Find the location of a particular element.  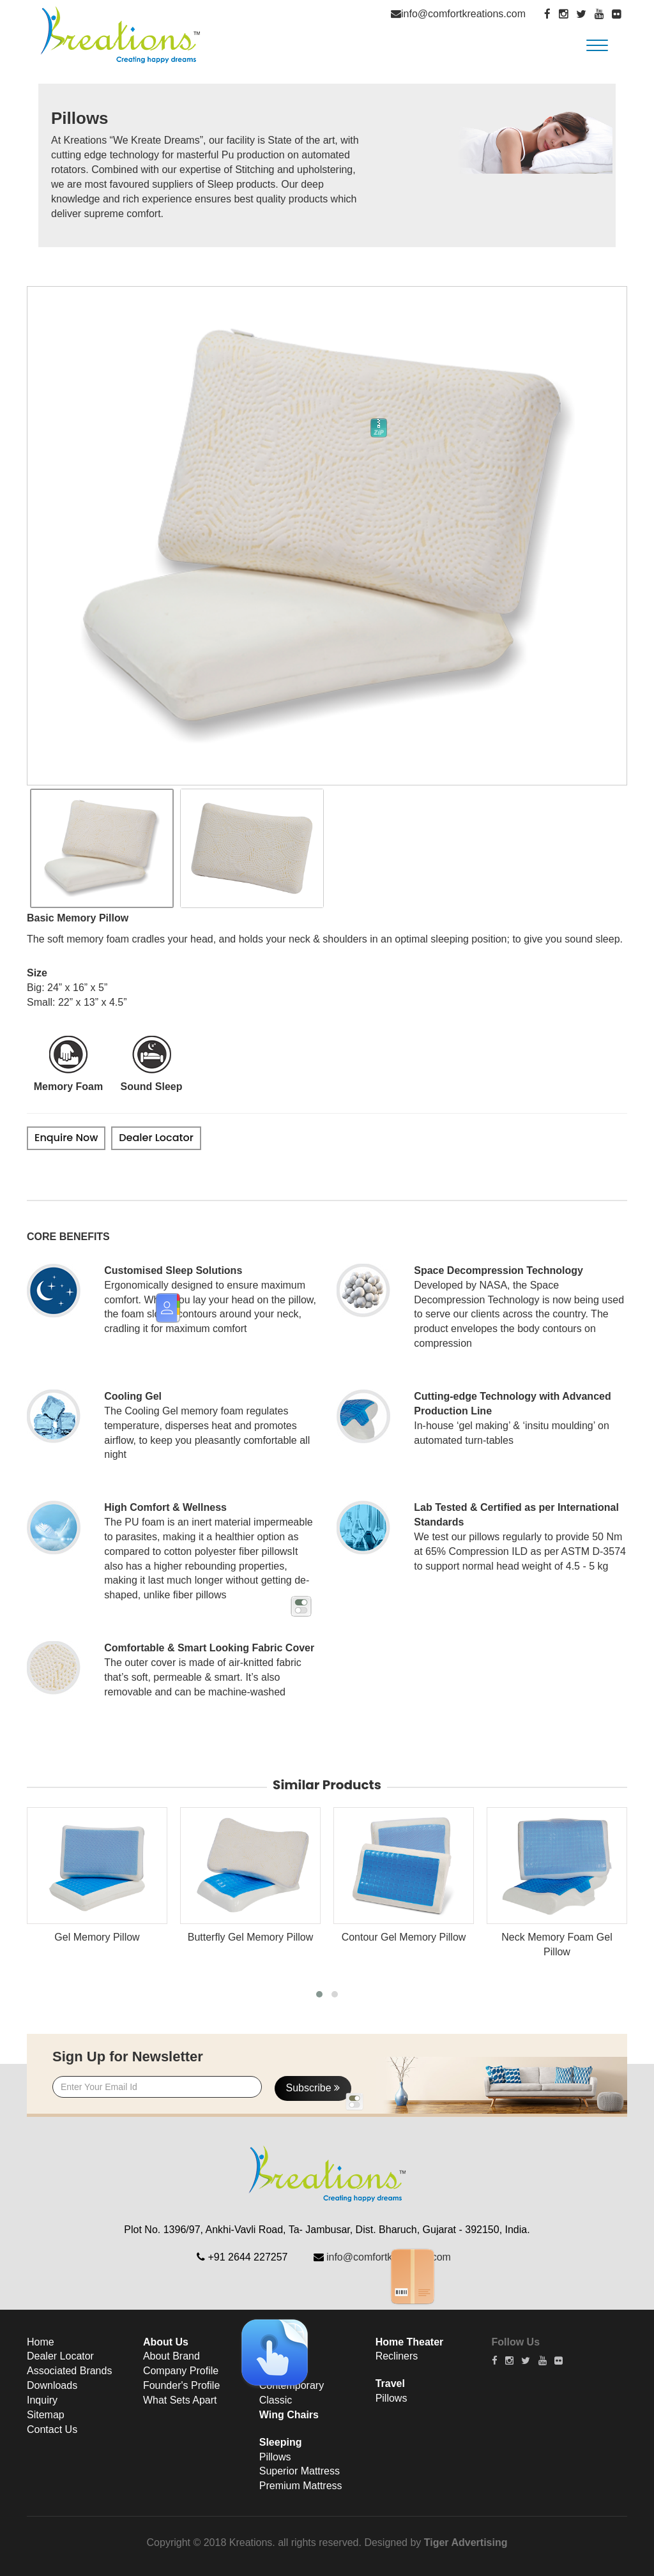

open a compressed zip archive is located at coordinates (379, 428).